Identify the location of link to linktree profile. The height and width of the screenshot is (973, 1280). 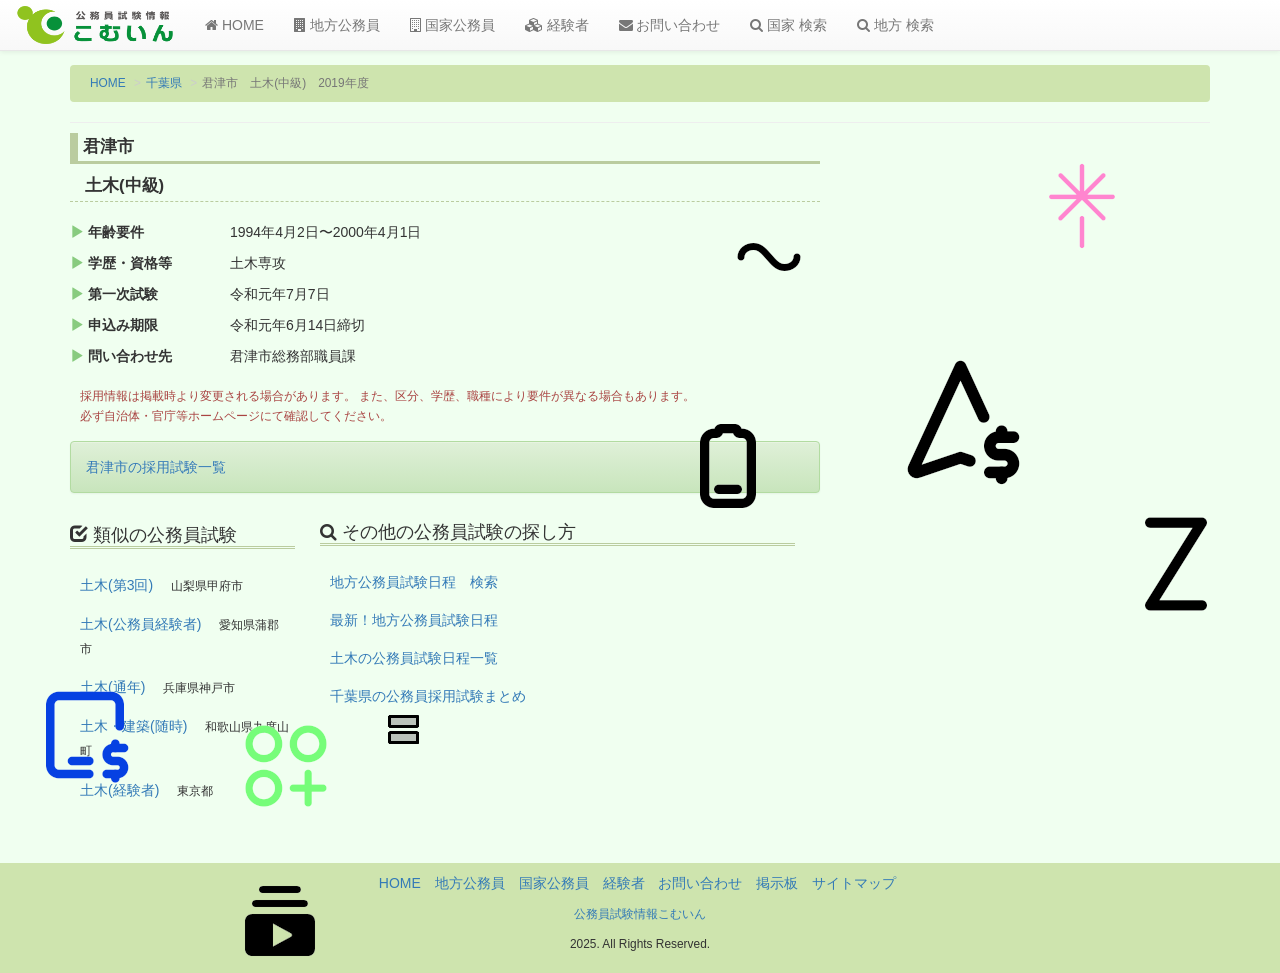
(1082, 206).